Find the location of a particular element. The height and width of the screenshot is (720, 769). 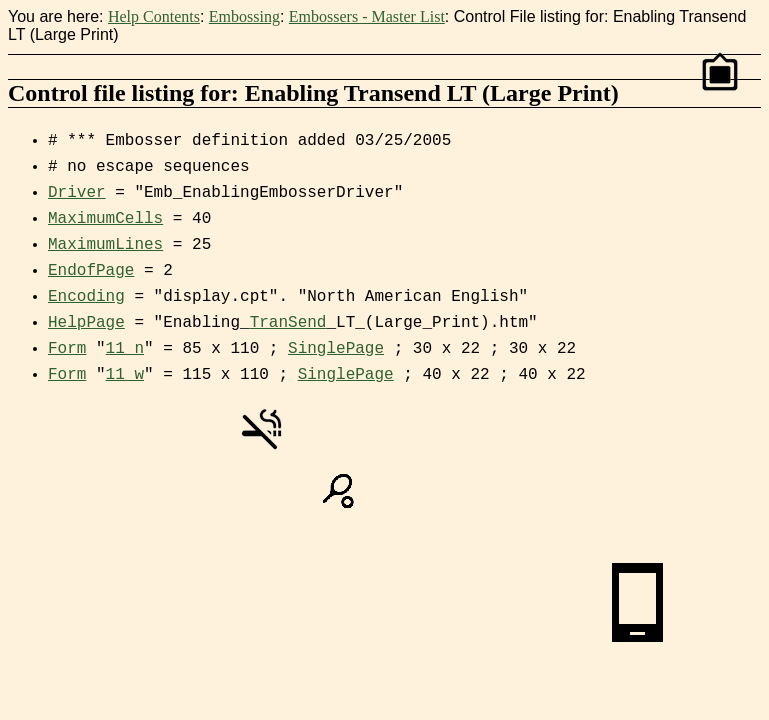

indicates android device or mobile phone is located at coordinates (637, 602).